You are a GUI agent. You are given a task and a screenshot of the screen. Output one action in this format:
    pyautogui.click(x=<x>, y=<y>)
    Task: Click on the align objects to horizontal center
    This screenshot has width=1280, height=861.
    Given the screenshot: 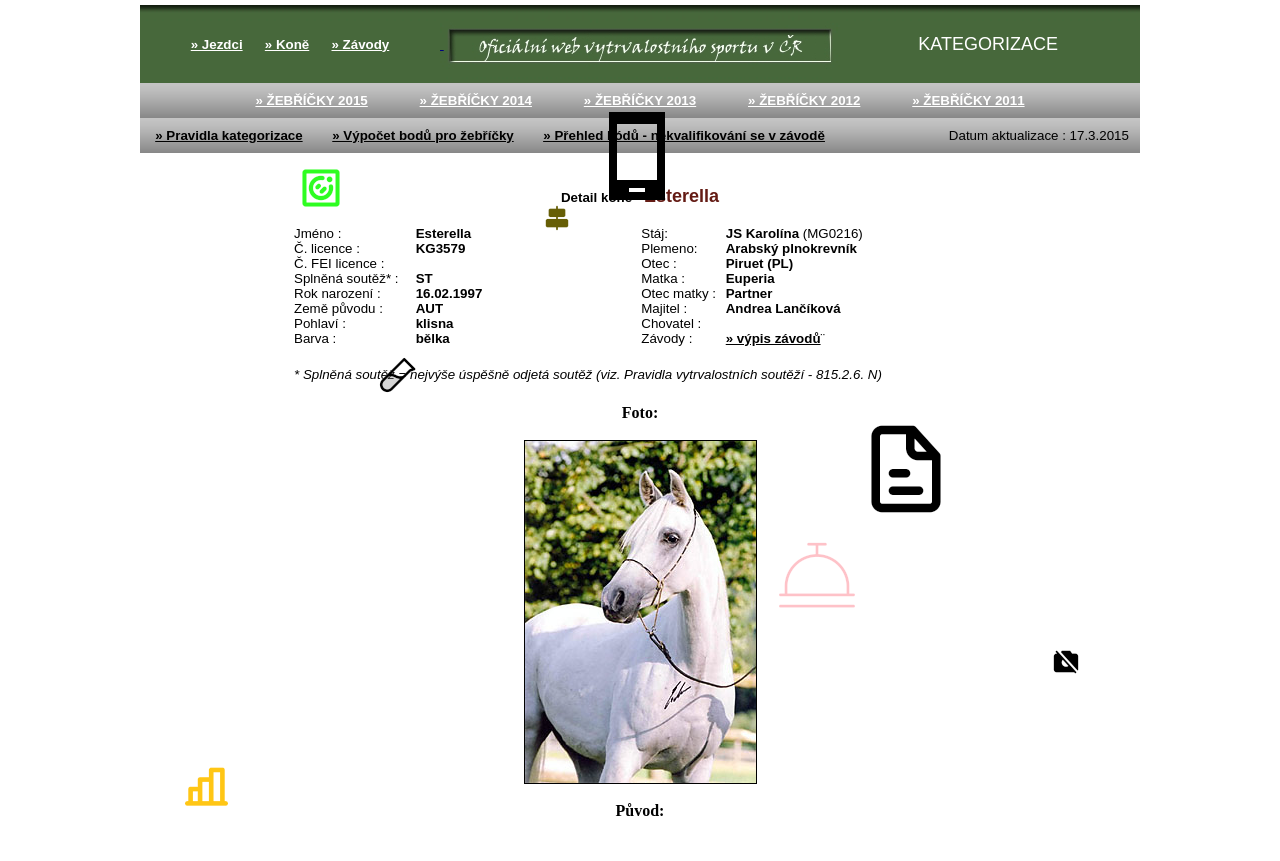 What is the action you would take?
    pyautogui.click(x=557, y=218)
    